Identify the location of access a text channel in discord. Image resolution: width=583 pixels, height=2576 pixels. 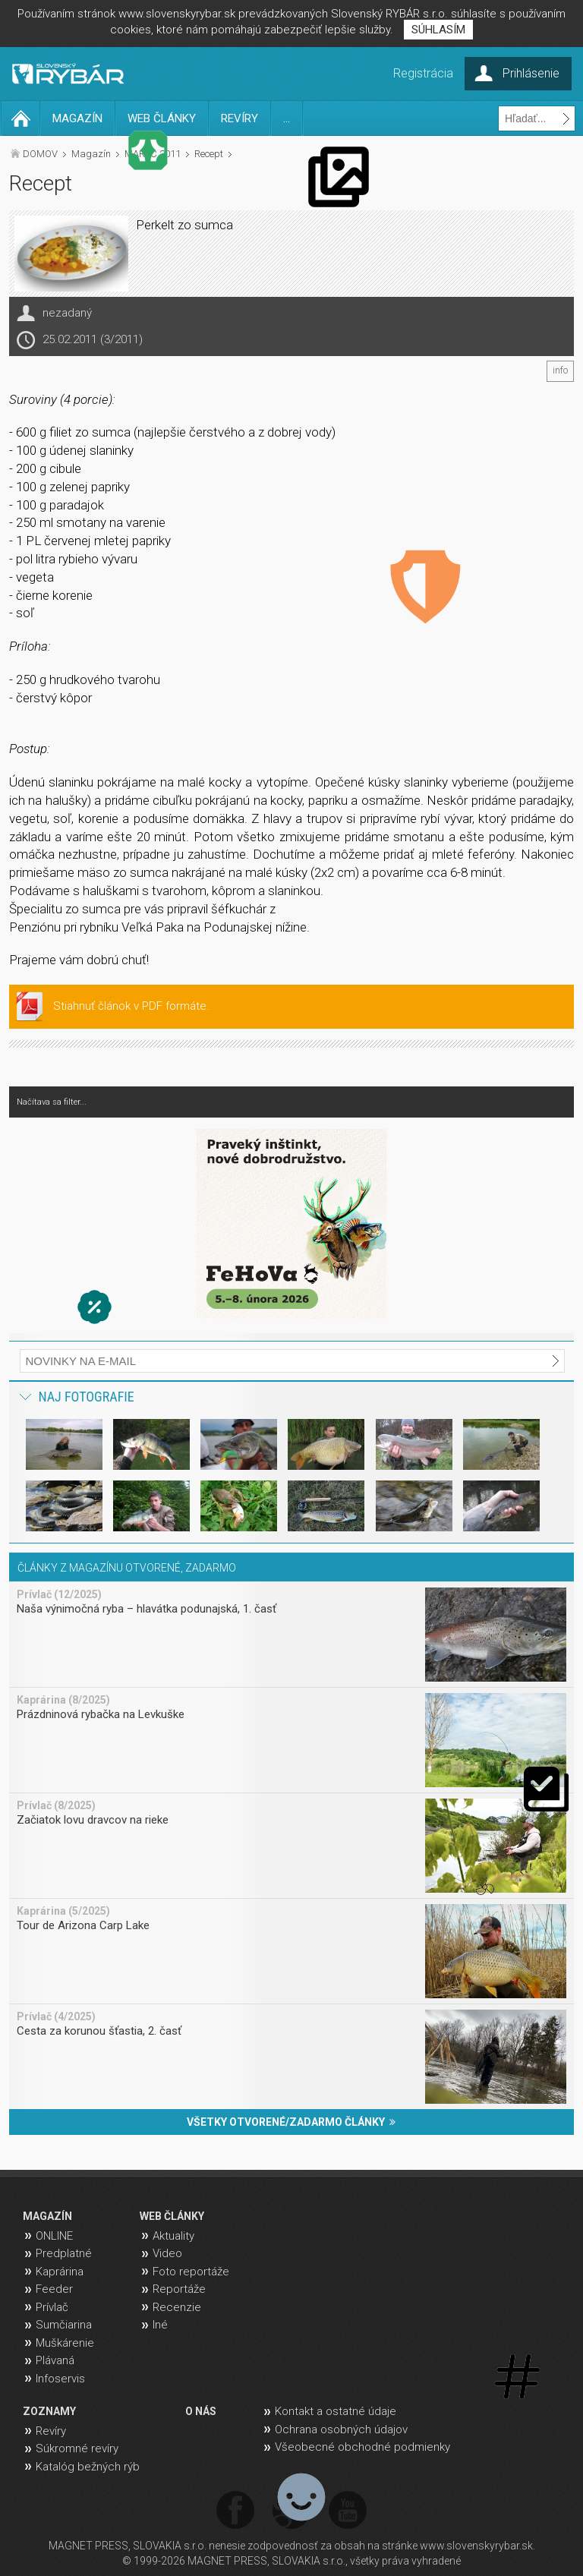
(517, 2376).